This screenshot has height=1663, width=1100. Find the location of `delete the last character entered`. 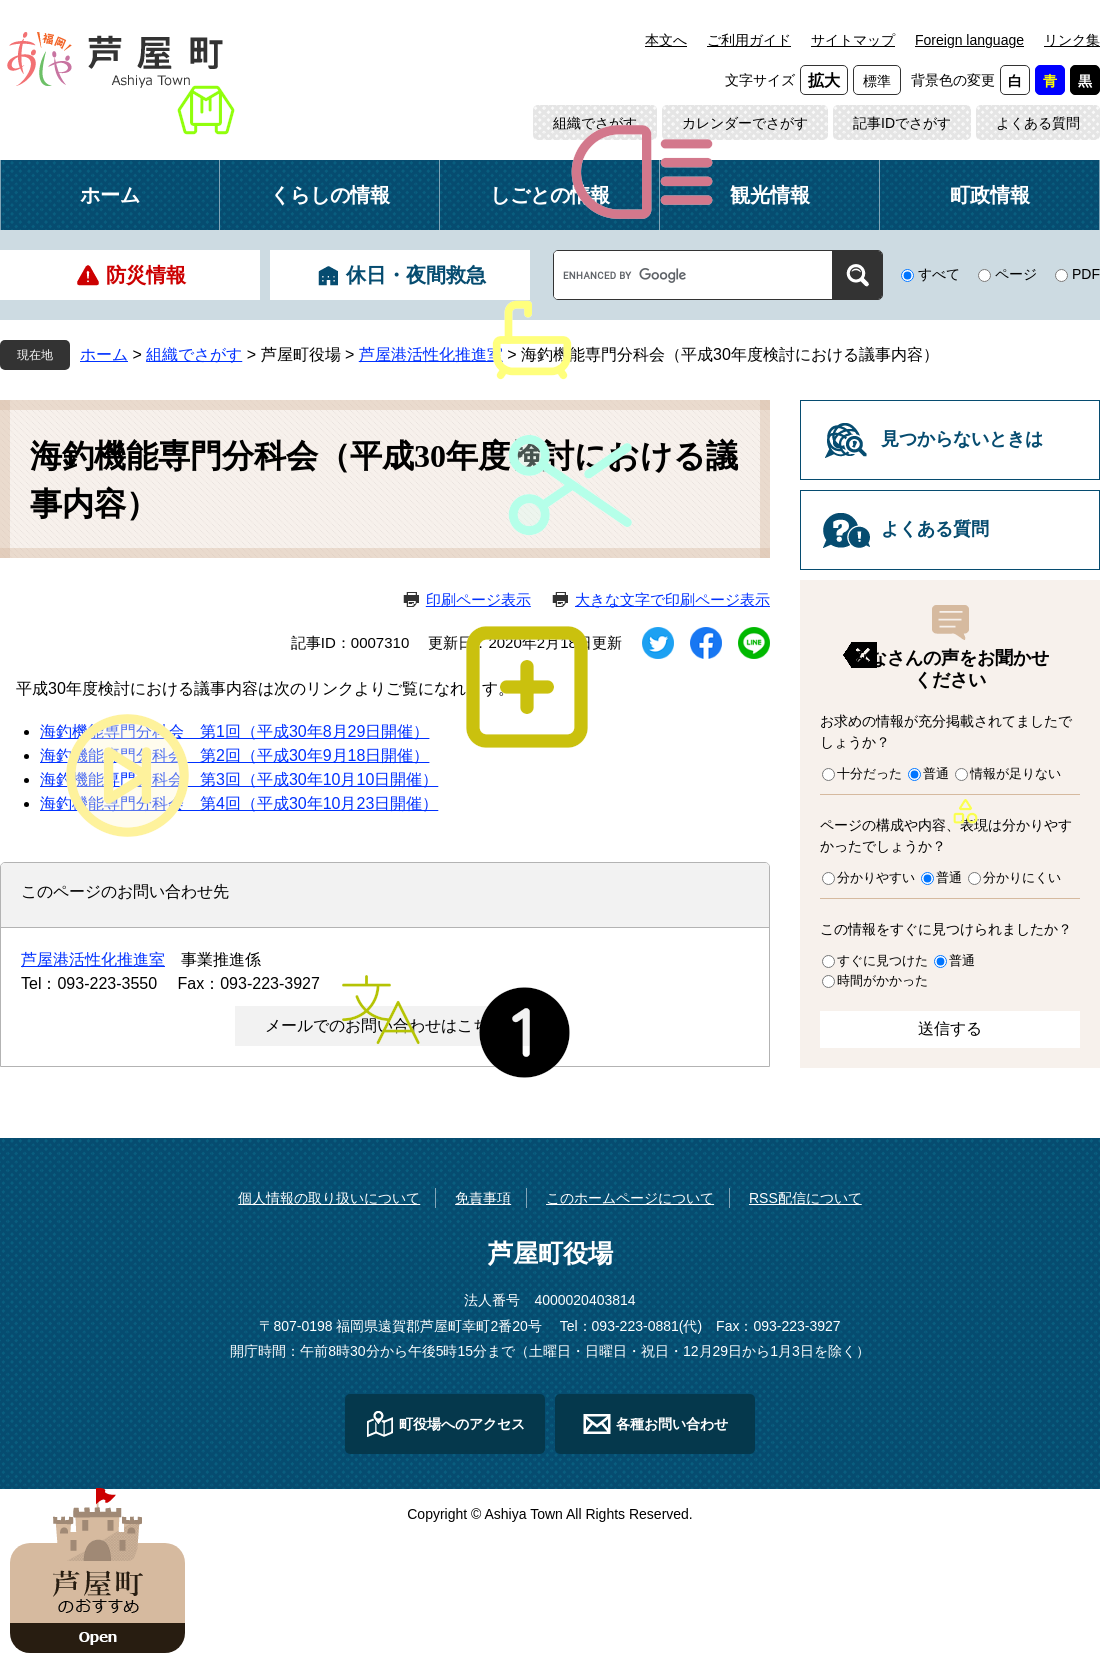

delete the last character entered is located at coordinates (860, 655).